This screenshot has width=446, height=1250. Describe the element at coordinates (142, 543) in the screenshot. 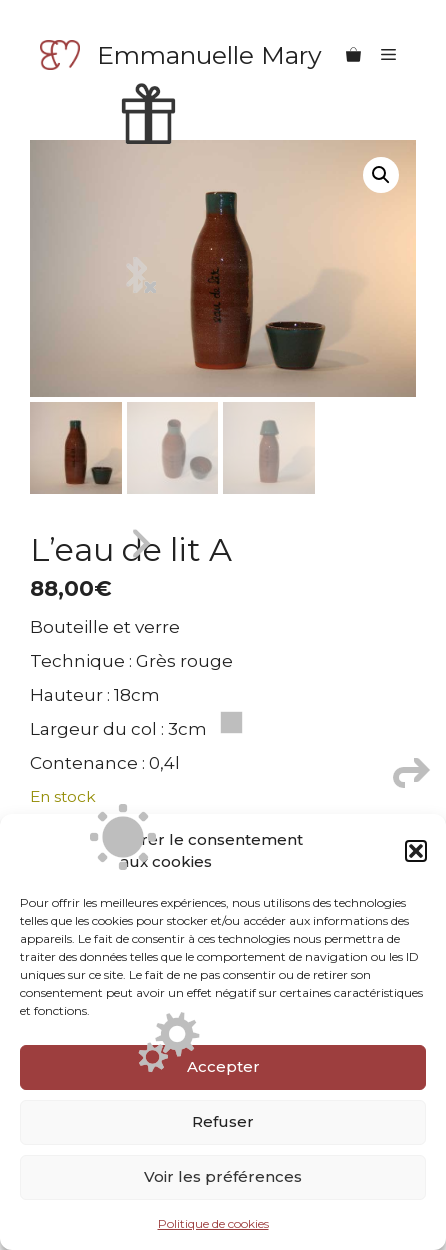

I see `navigate to the next item or page` at that location.